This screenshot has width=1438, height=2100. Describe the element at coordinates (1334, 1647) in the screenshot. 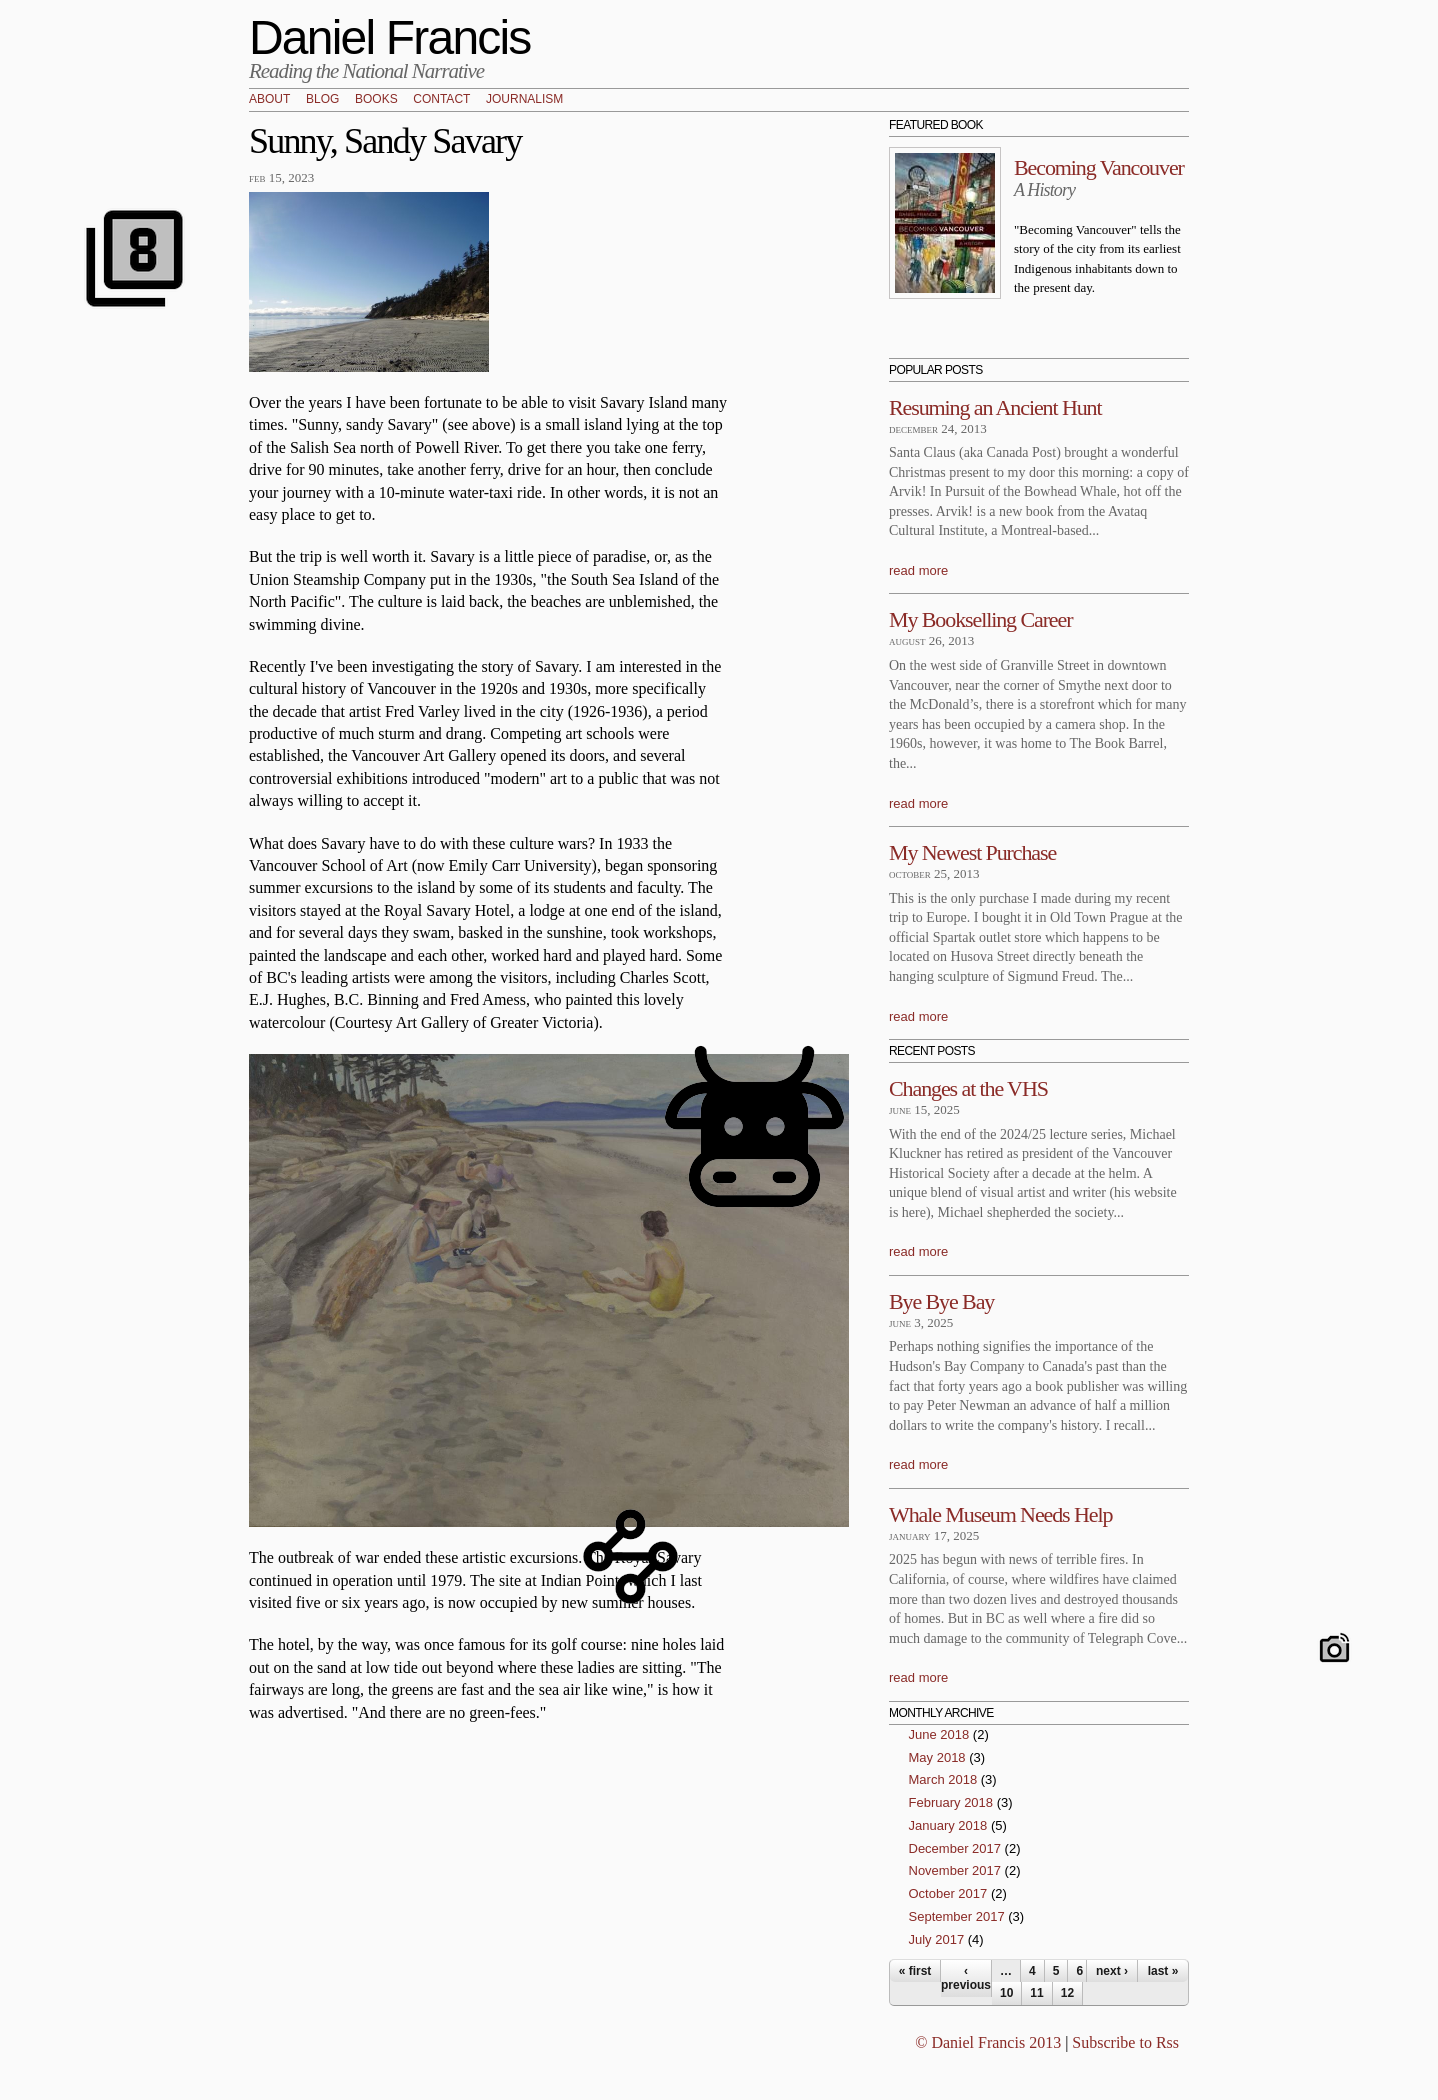

I see `connect to a wireless or linked camera device` at that location.